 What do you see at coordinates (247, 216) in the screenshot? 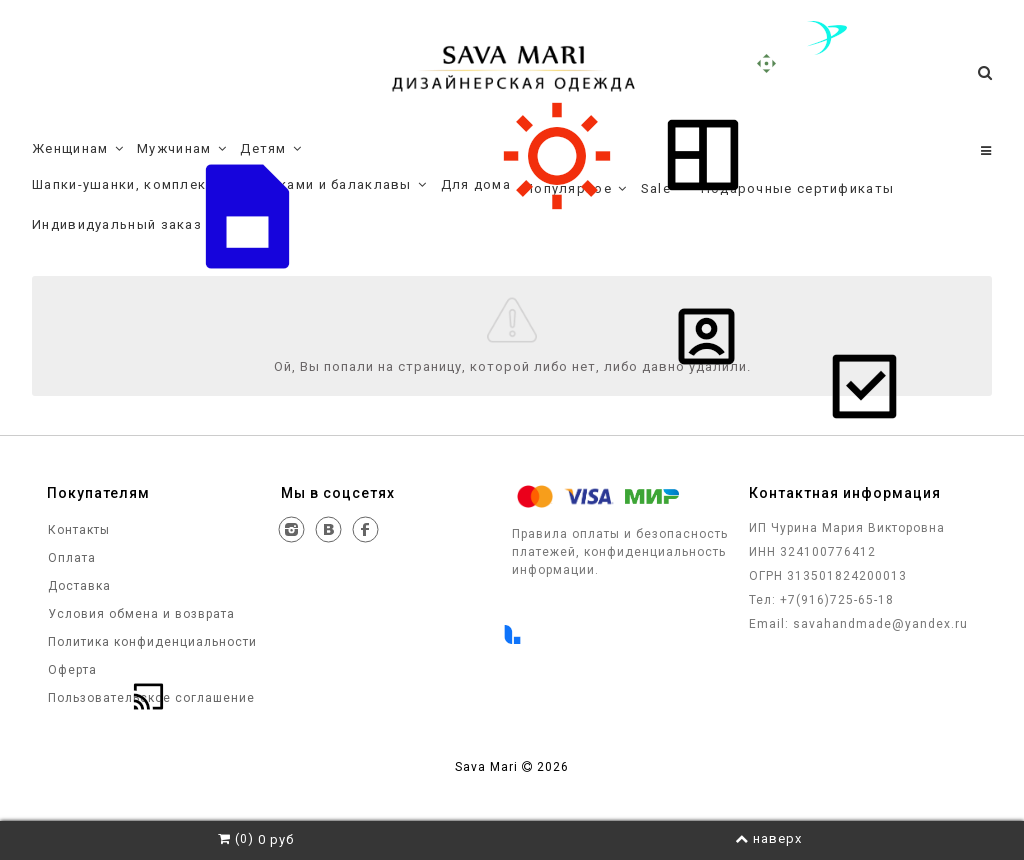
I see `view SIM card information` at bounding box center [247, 216].